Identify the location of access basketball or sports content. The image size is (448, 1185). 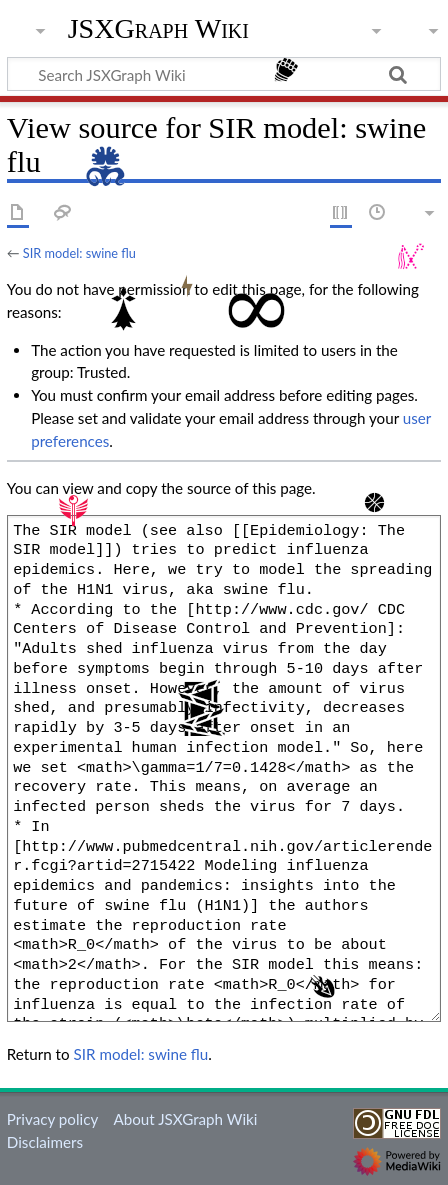
(374, 502).